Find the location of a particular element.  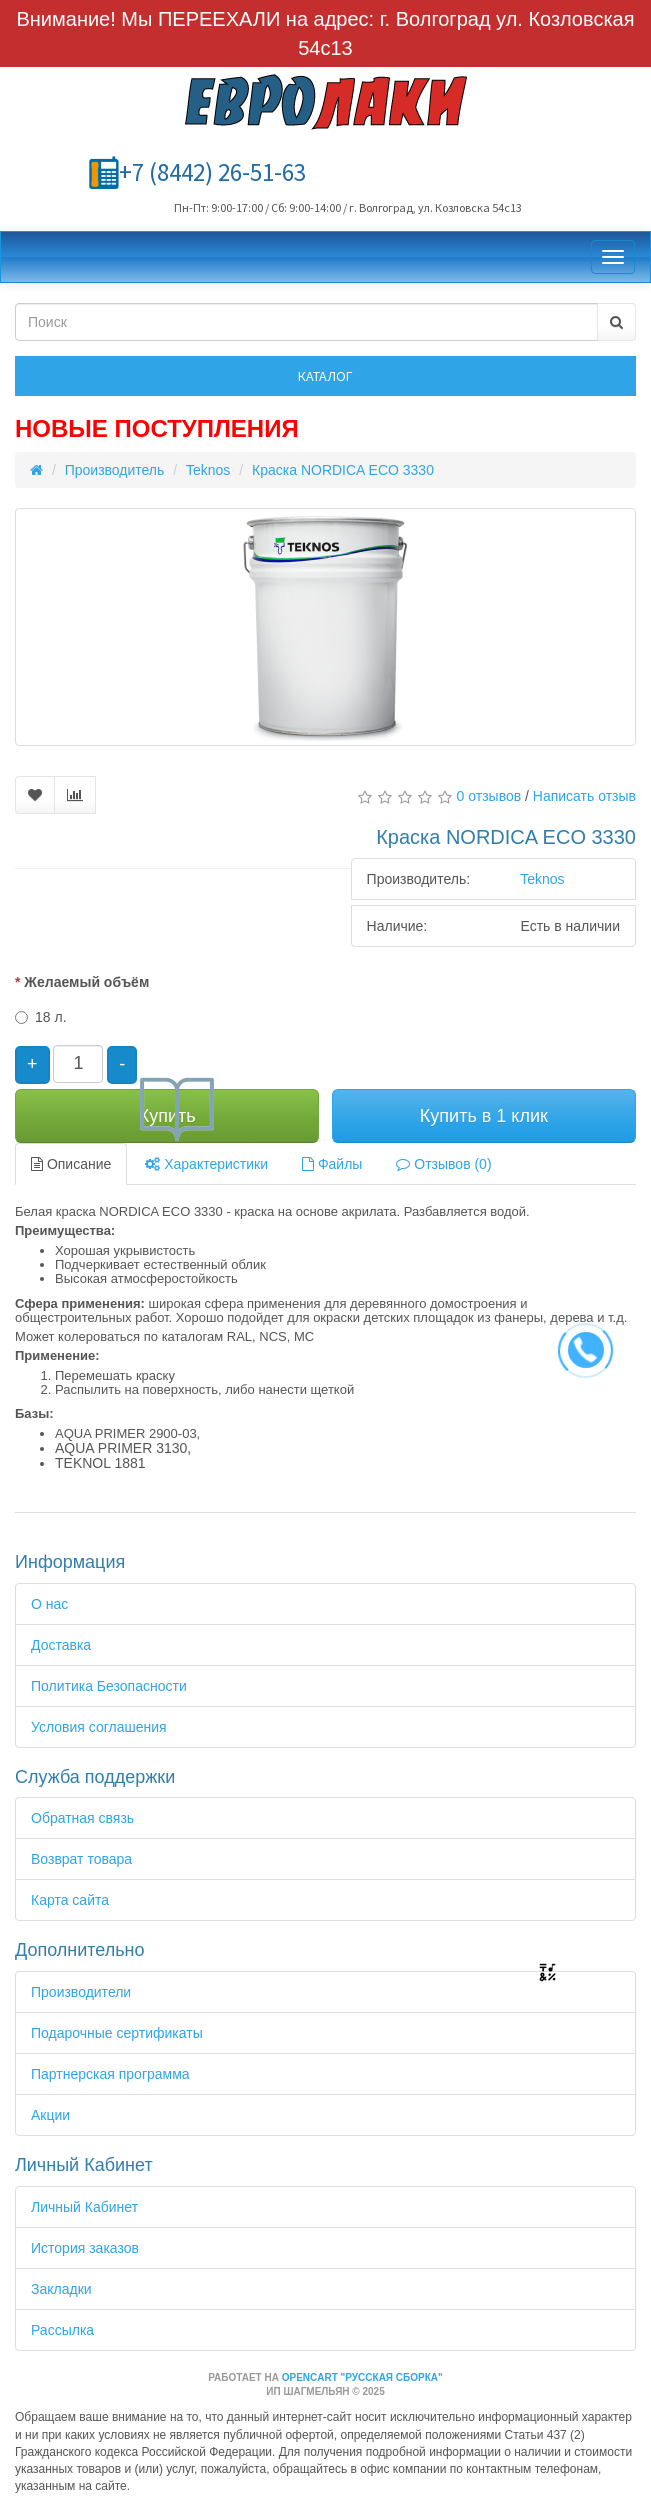

open a book or reading view is located at coordinates (177, 1104).